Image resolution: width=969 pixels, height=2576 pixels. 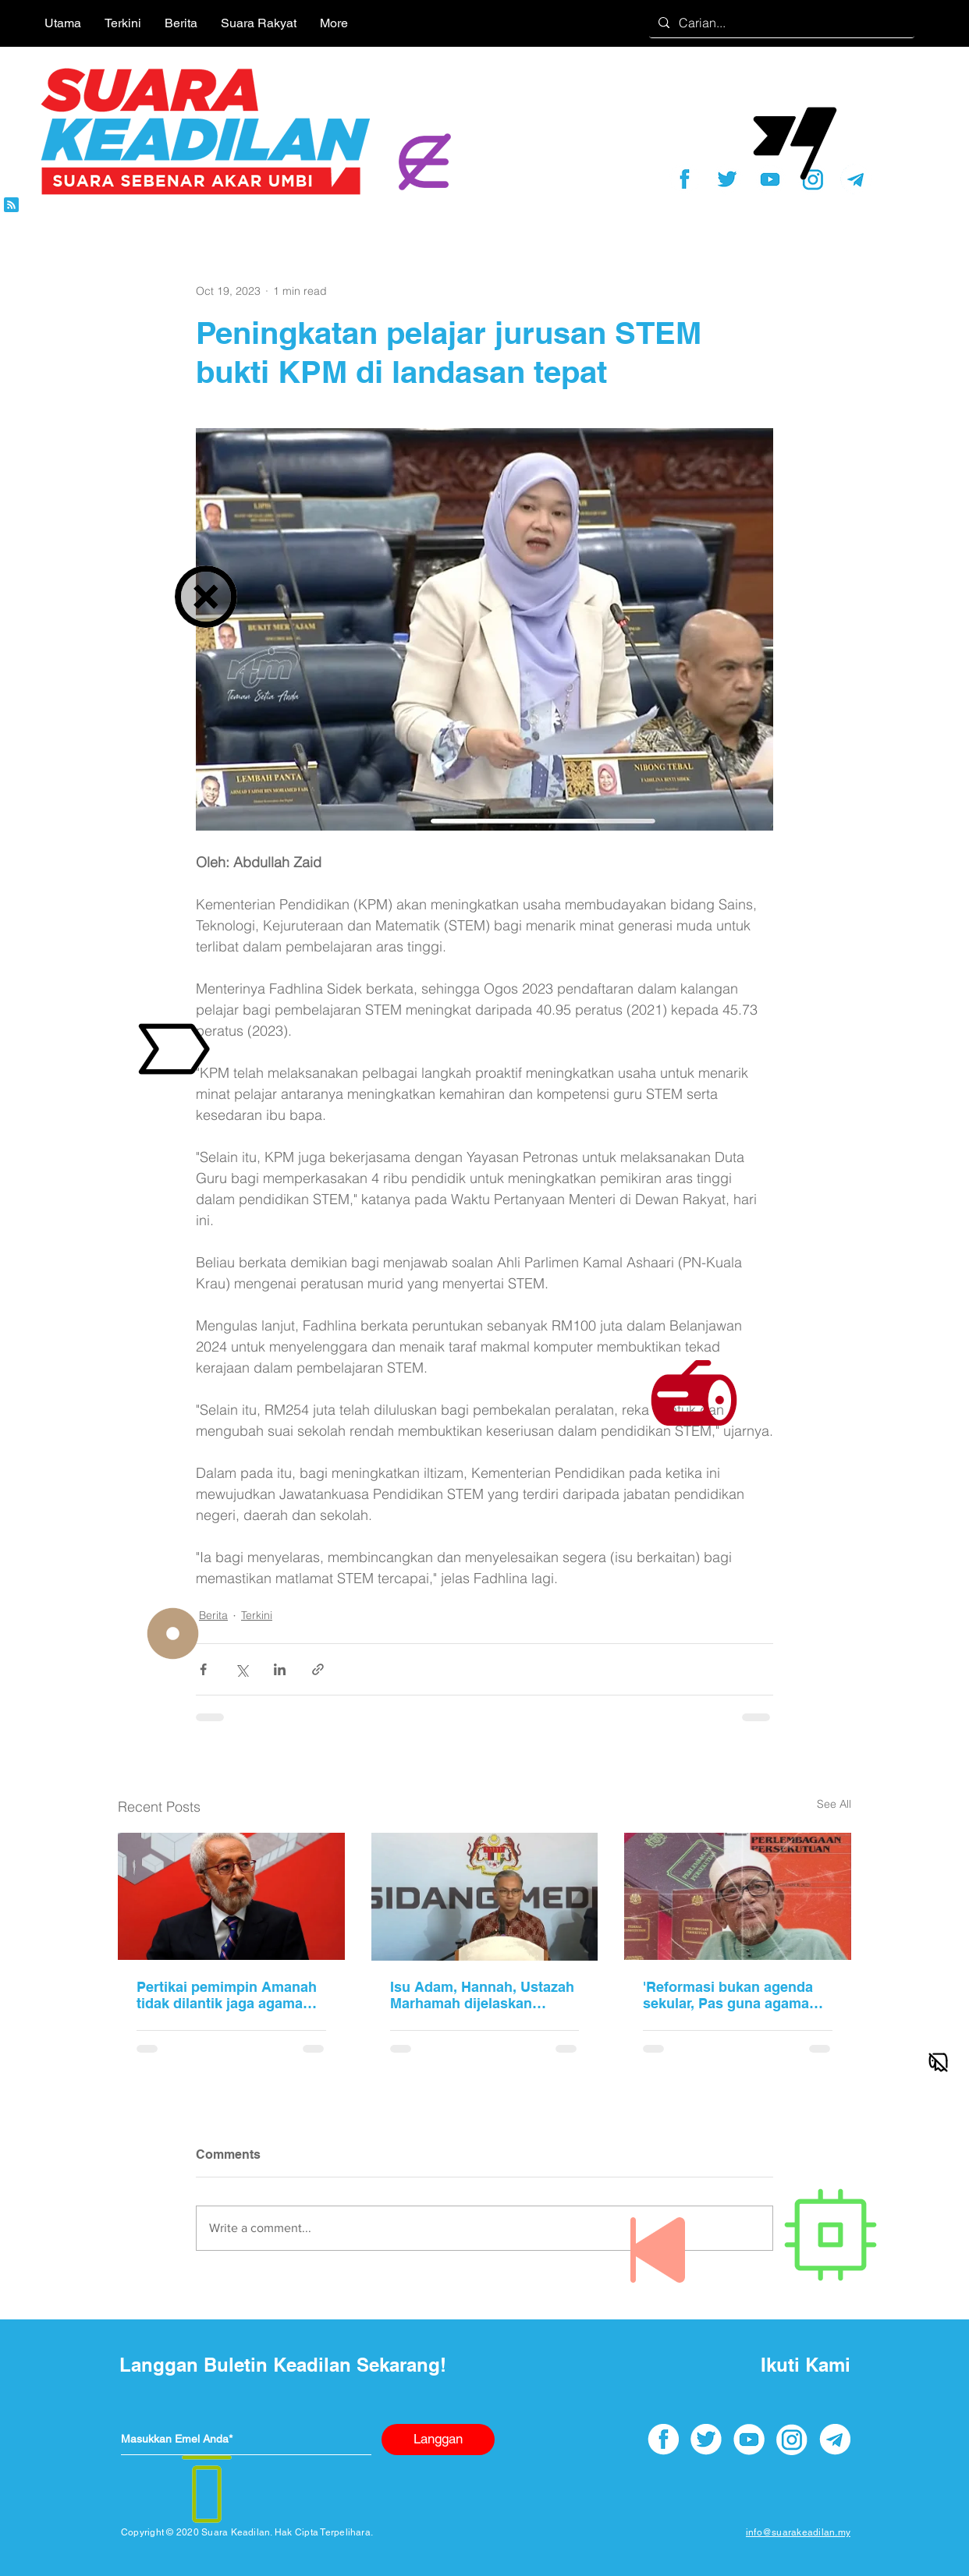 What do you see at coordinates (207, 2488) in the screenshot?
I see `align object to top edge` at bounding box center [207, 2488].